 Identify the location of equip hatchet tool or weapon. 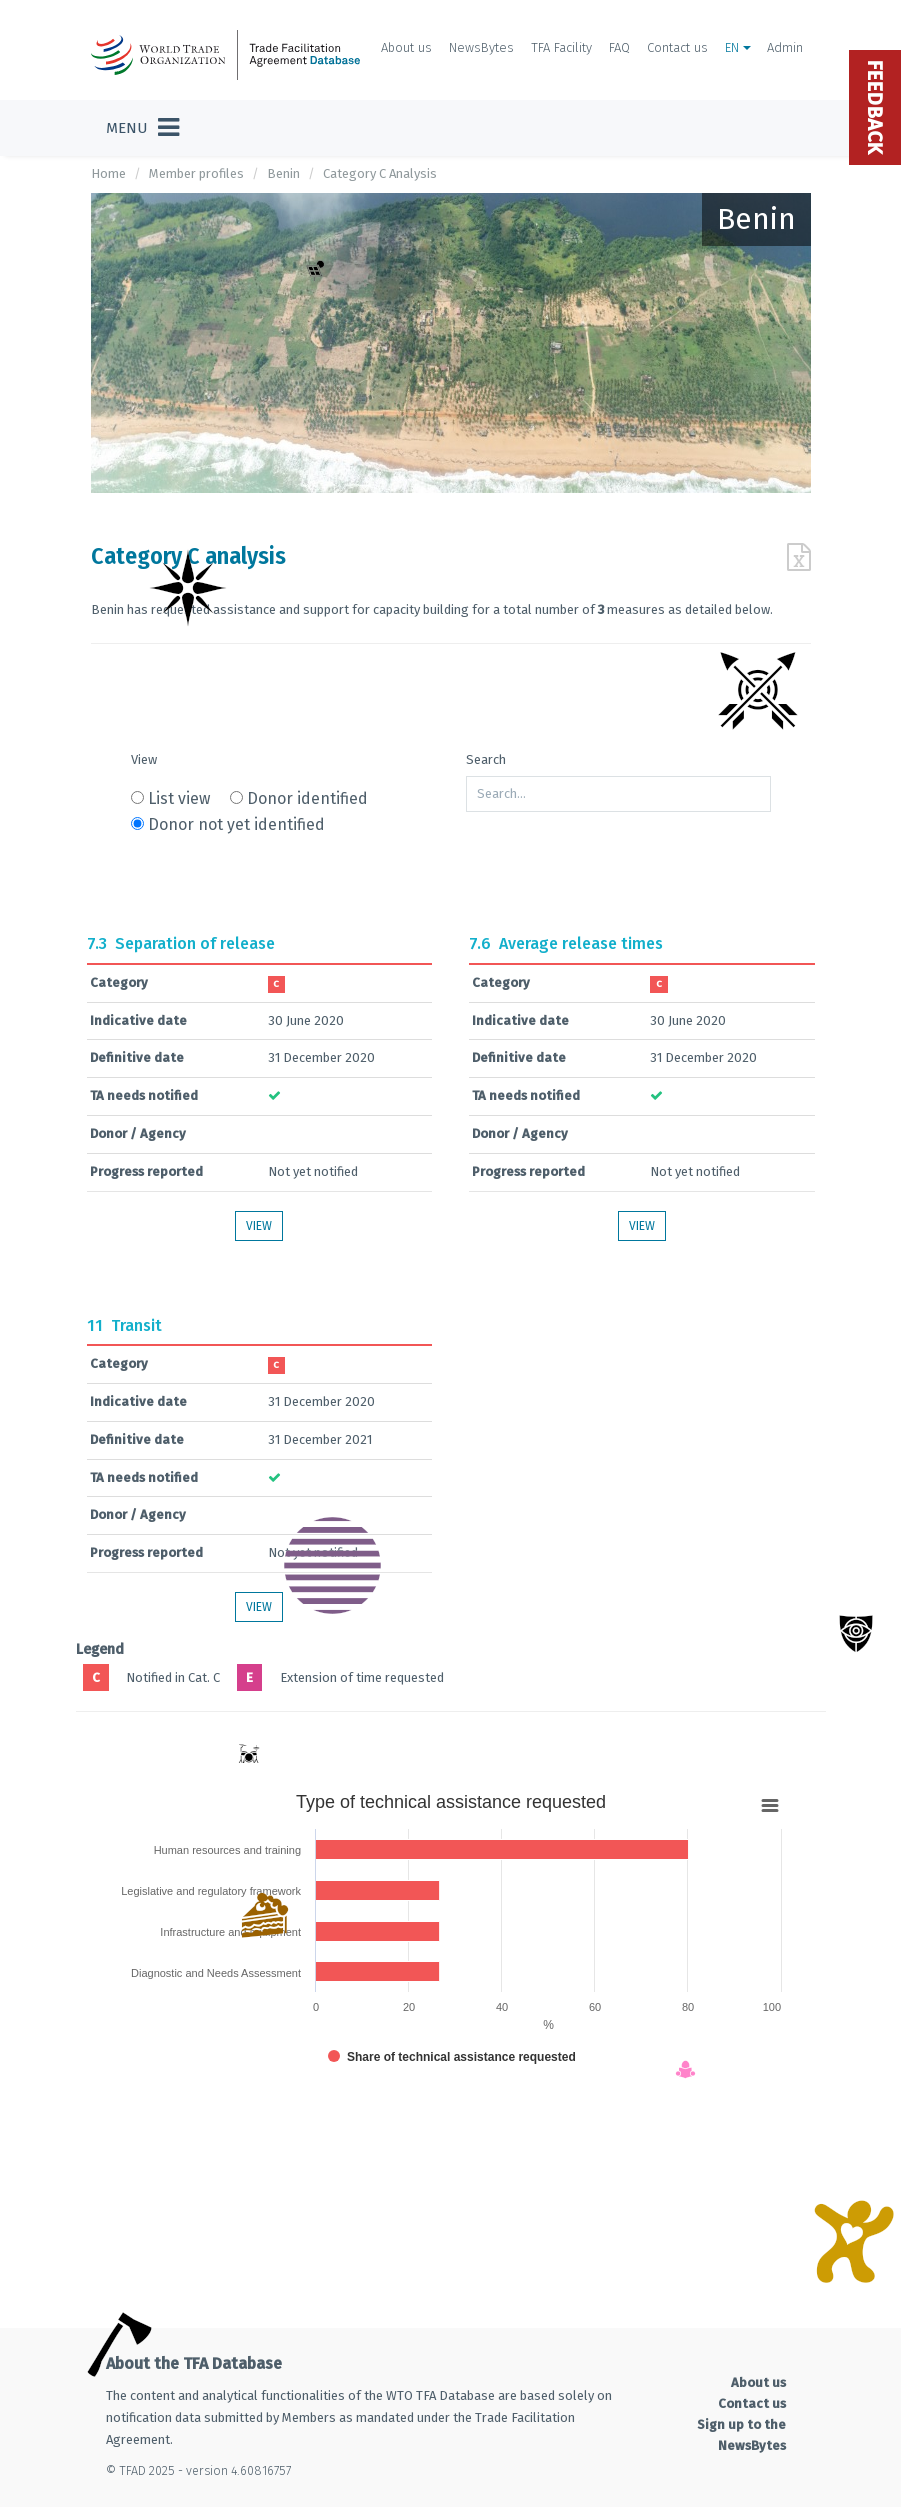
(119, 2344).